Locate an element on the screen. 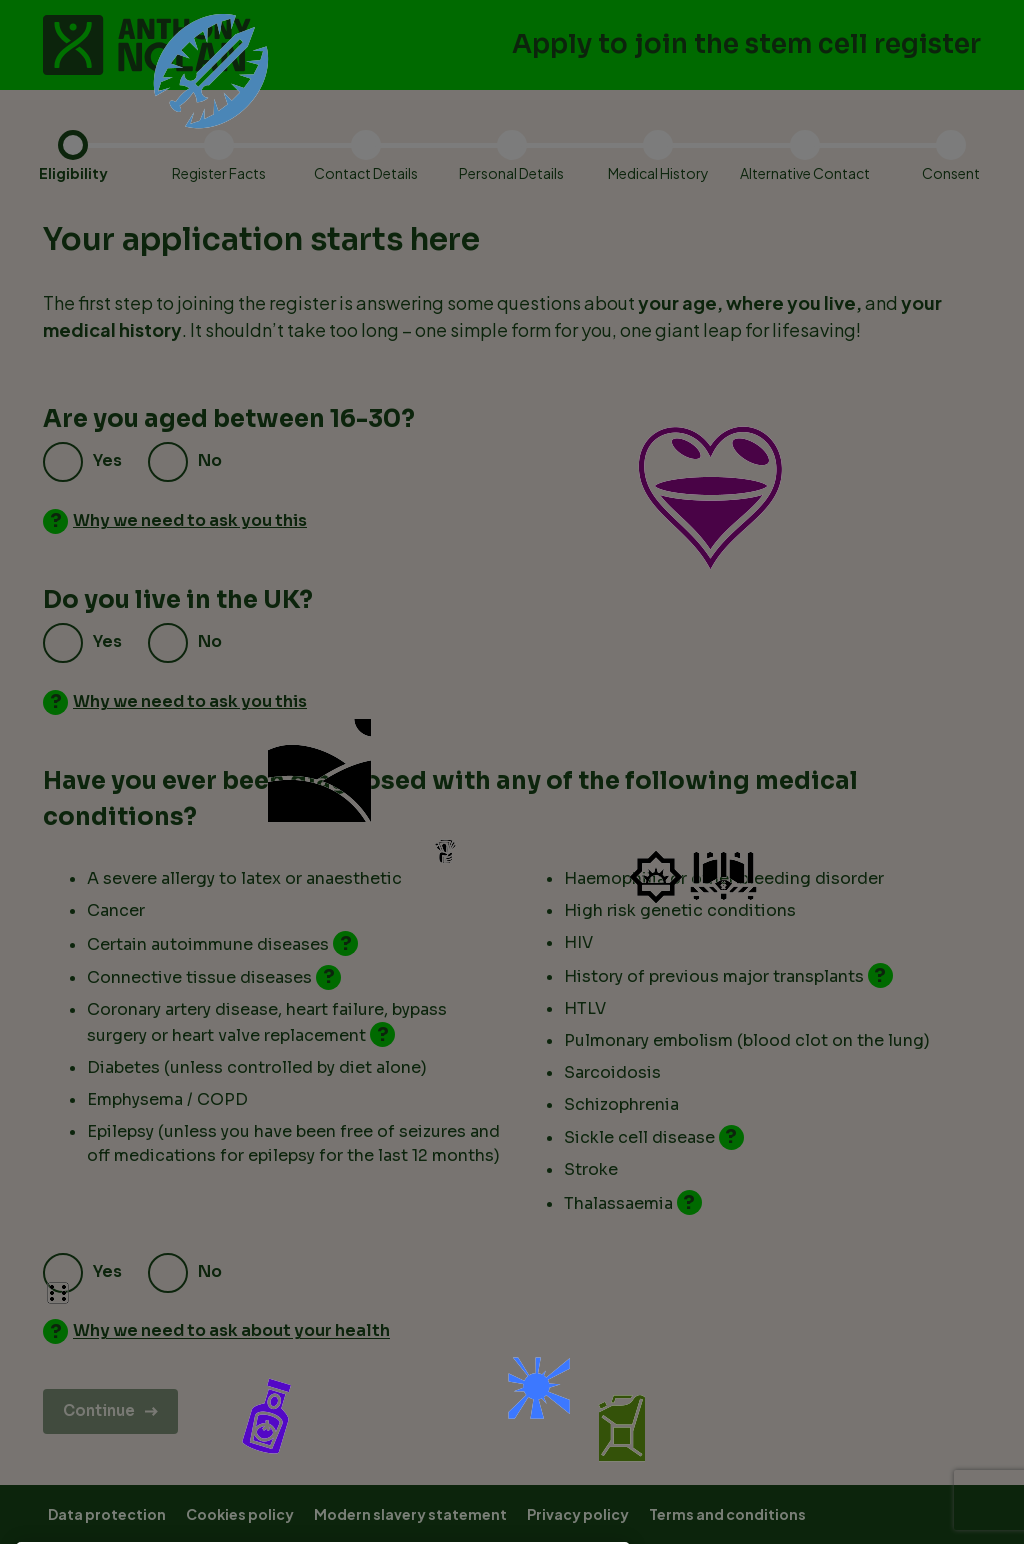 The width and height of the screenshot is (1024, 1544). fuel or gas container item in game inventory is located at coordinates (622, 1426).